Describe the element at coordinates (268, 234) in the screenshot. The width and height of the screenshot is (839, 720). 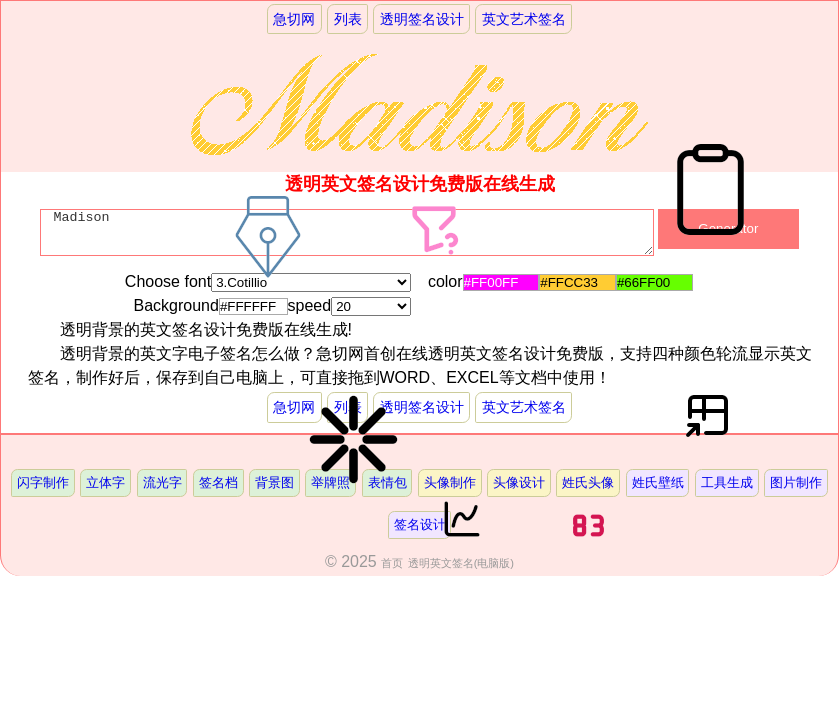
I see `access drawing or illustration tools` at that location.